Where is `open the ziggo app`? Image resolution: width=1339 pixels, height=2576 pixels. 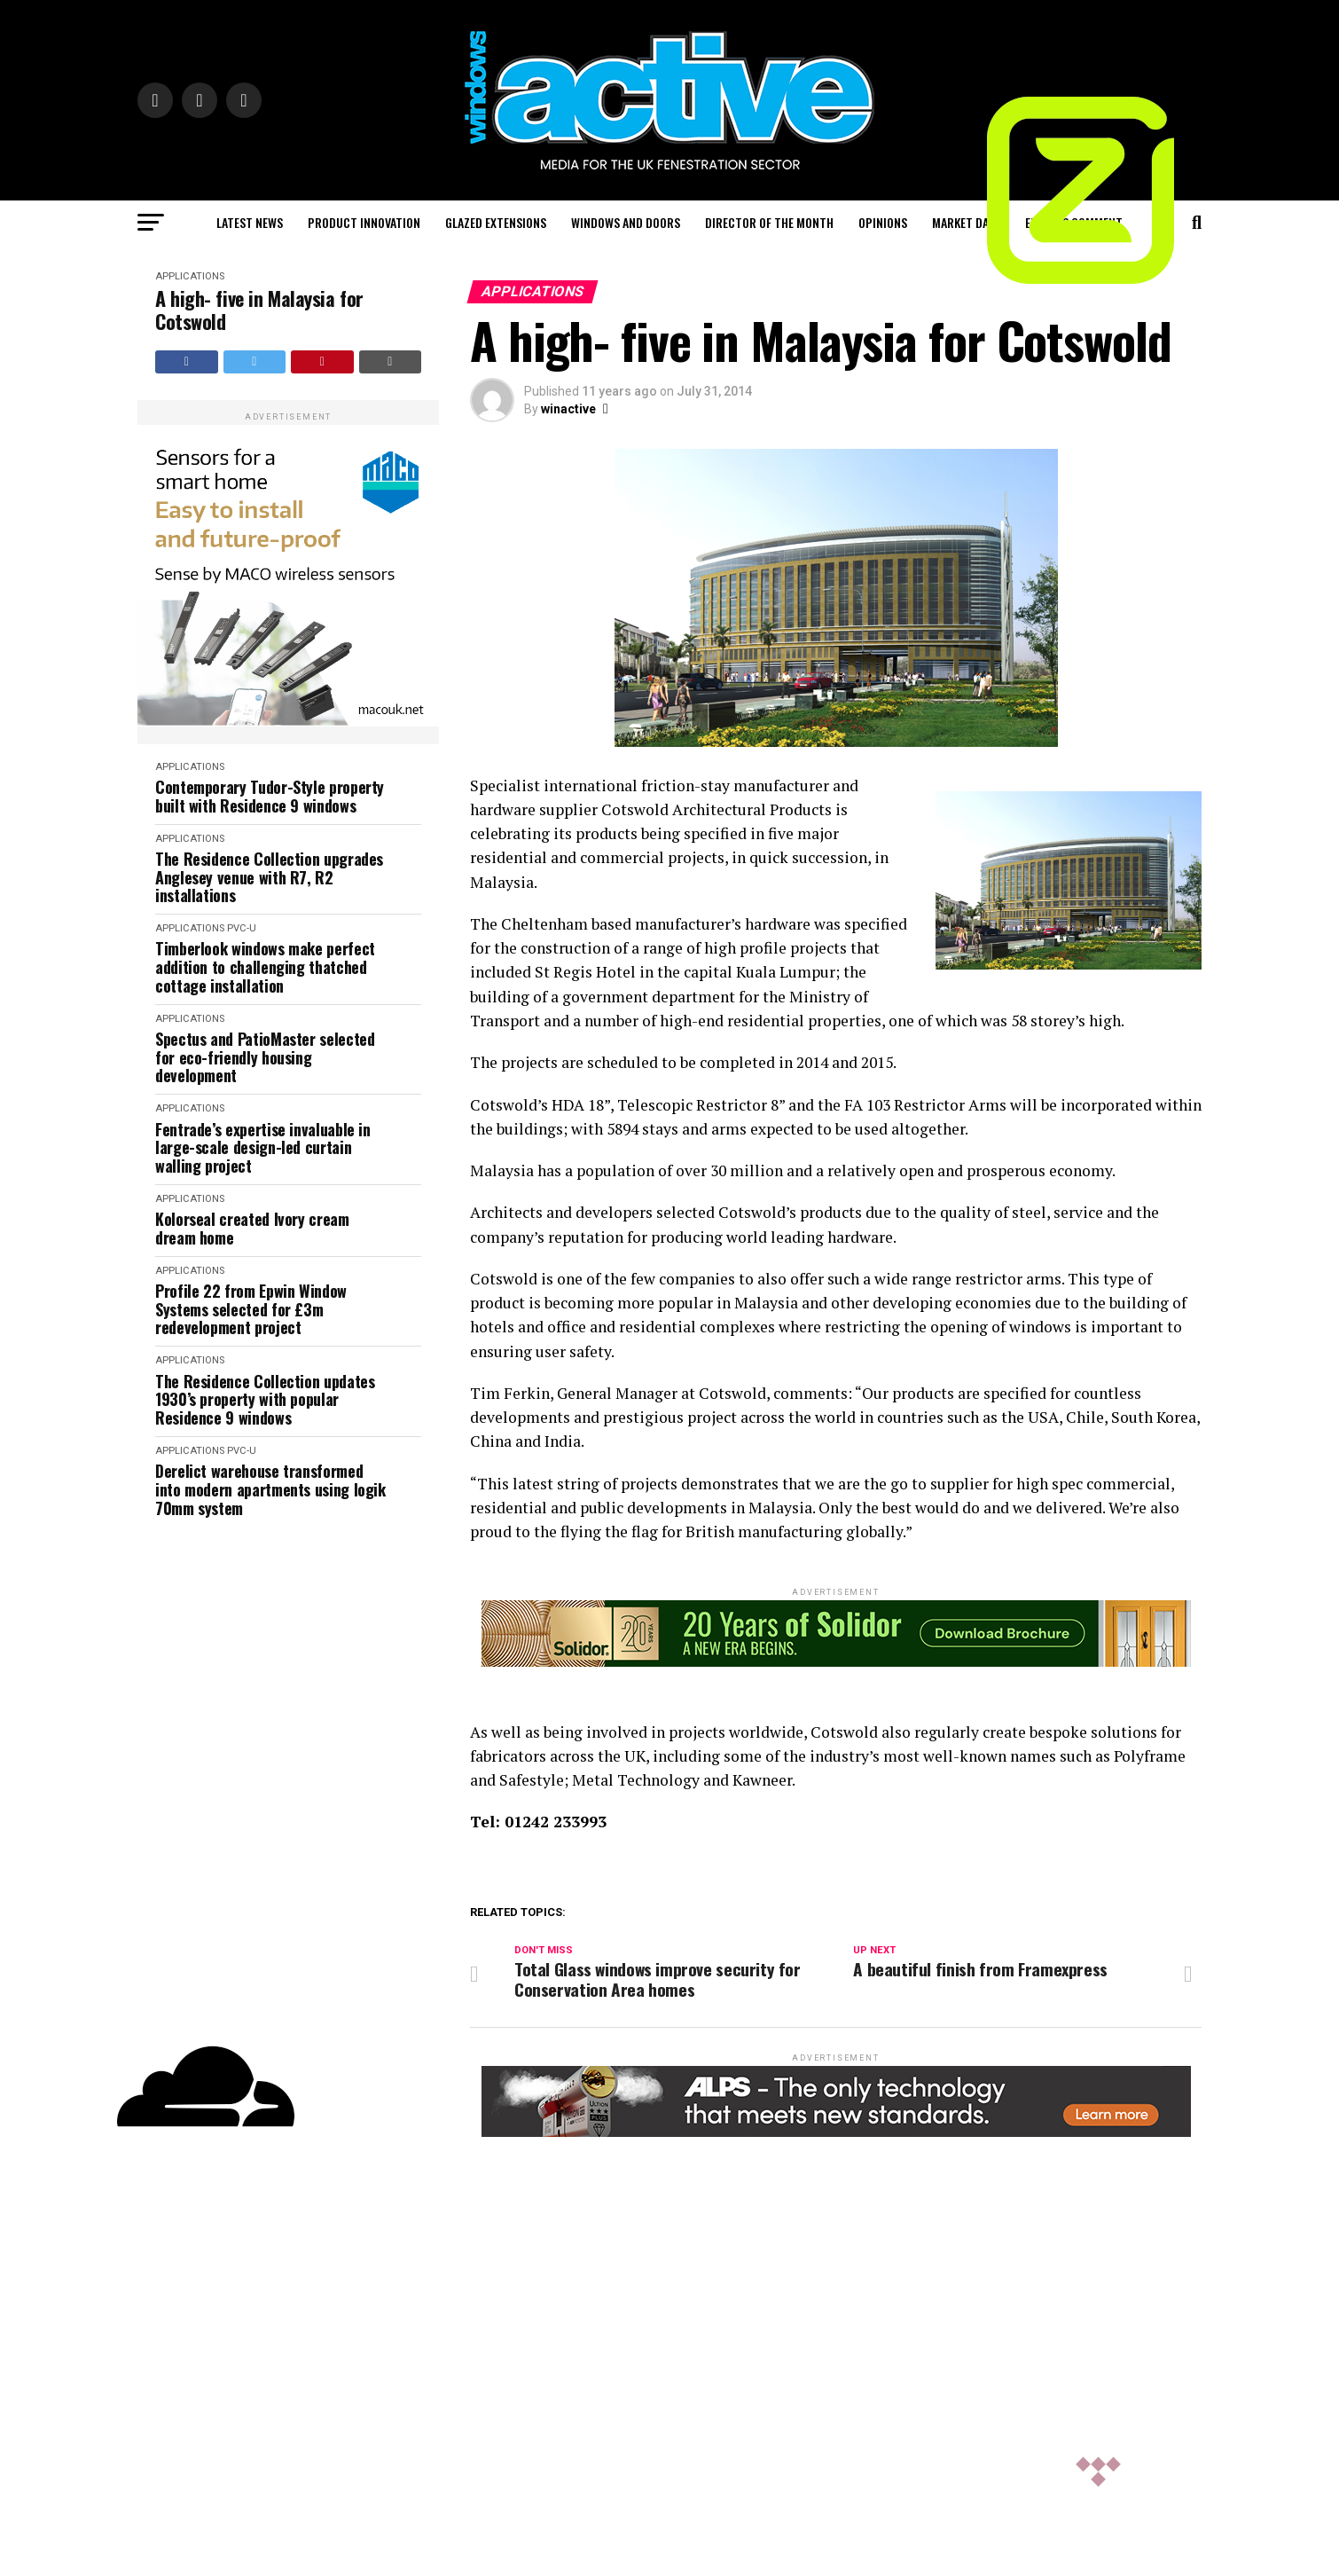
open the ziggo app is located at coordinates (1080, 190).